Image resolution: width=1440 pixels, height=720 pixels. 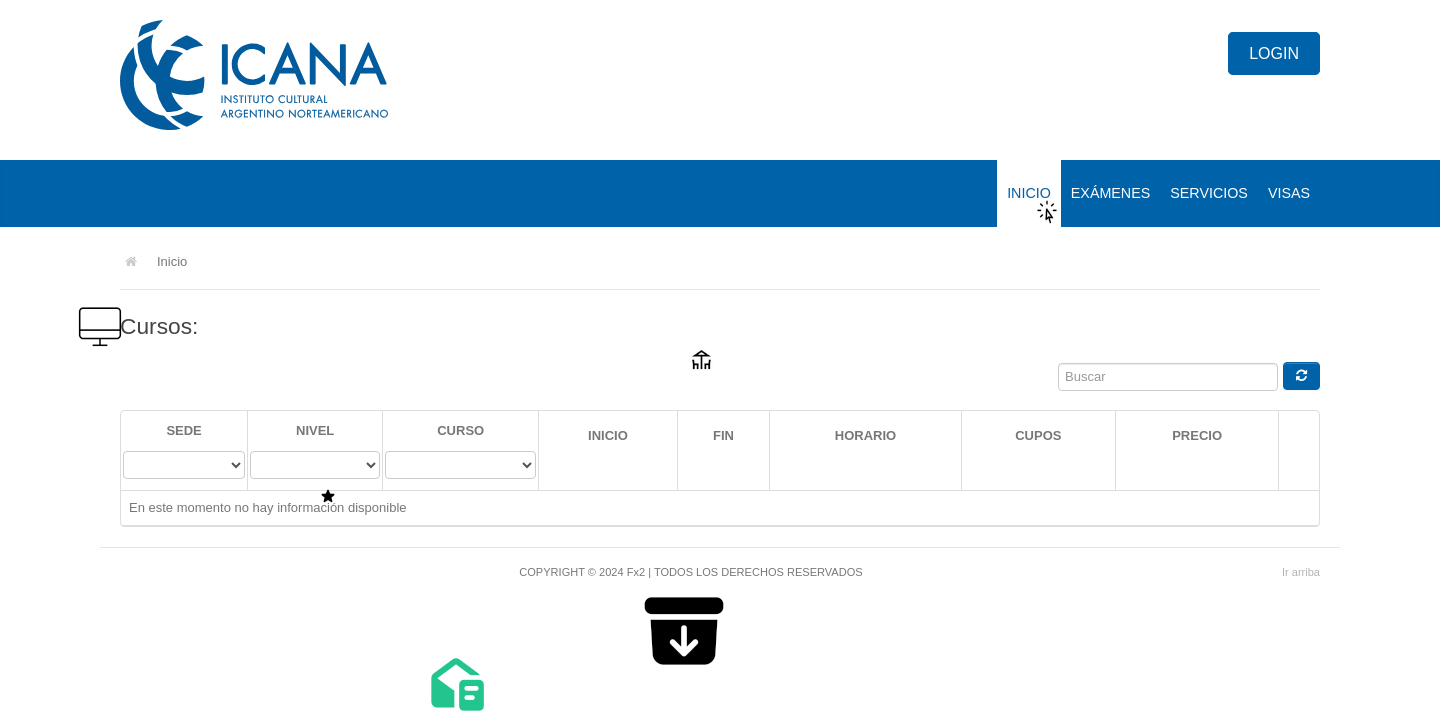 What do you see at coordinates (328, 496) in the screenshot?
I see `add to favorites` at bounding box center [328, 496].